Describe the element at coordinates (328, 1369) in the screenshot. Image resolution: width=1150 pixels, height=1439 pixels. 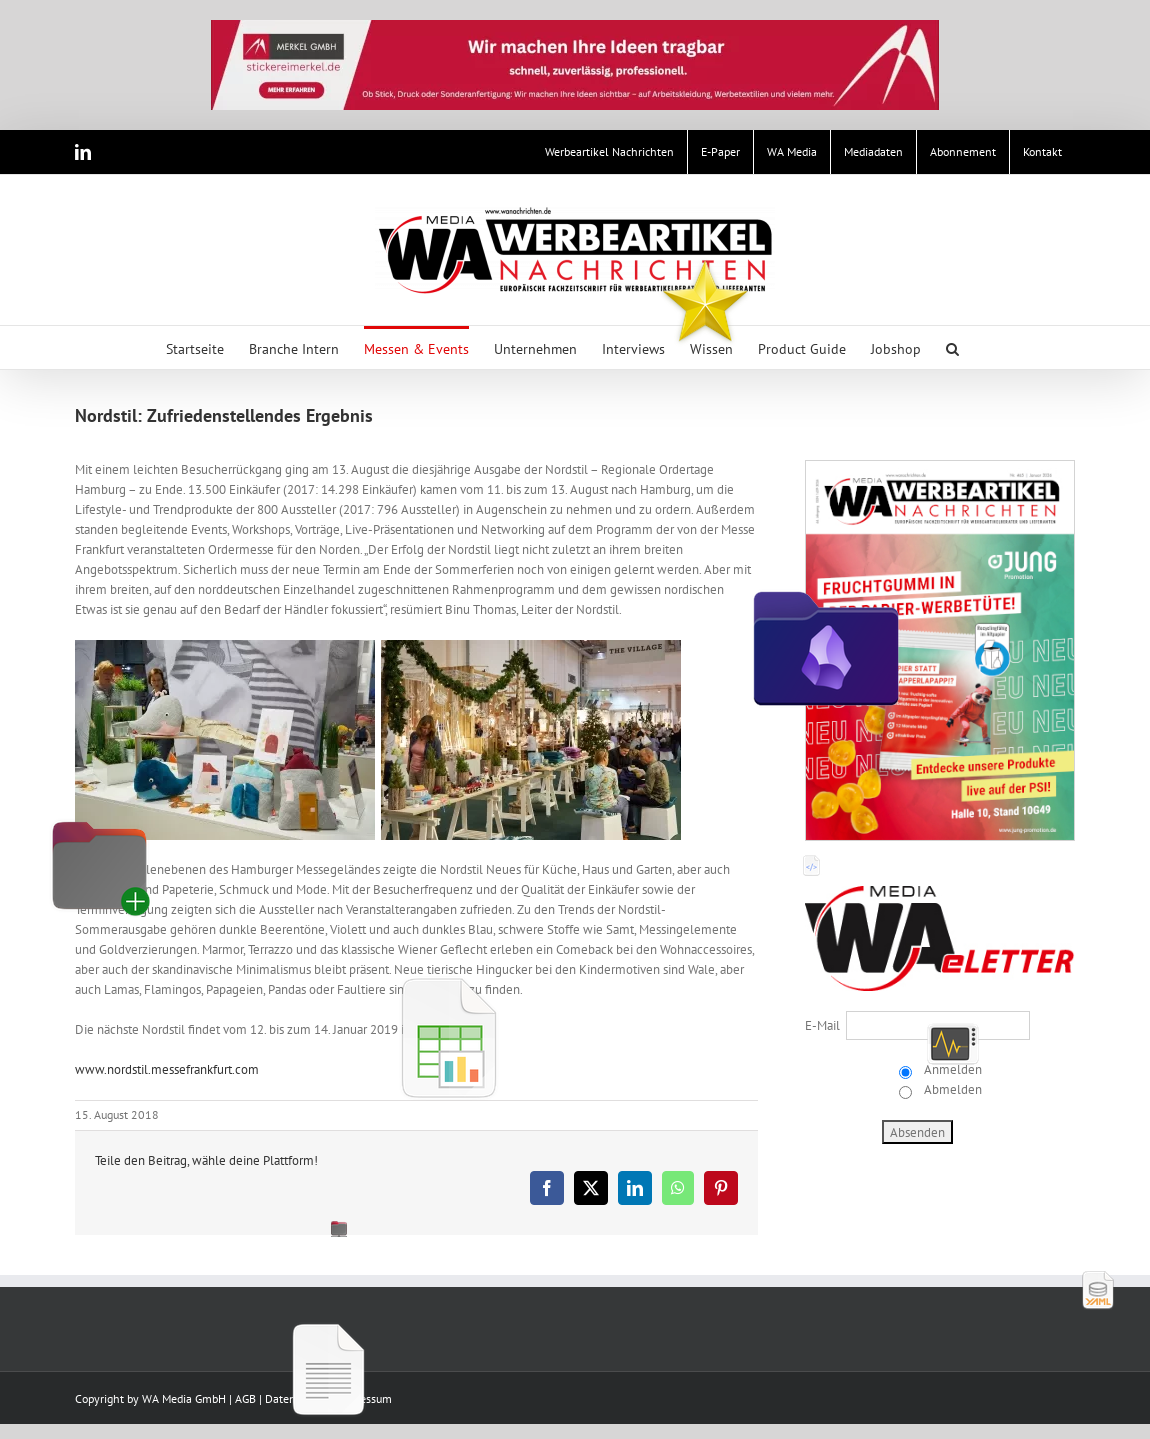
I see `a wine configuration or initialization file` at that location.